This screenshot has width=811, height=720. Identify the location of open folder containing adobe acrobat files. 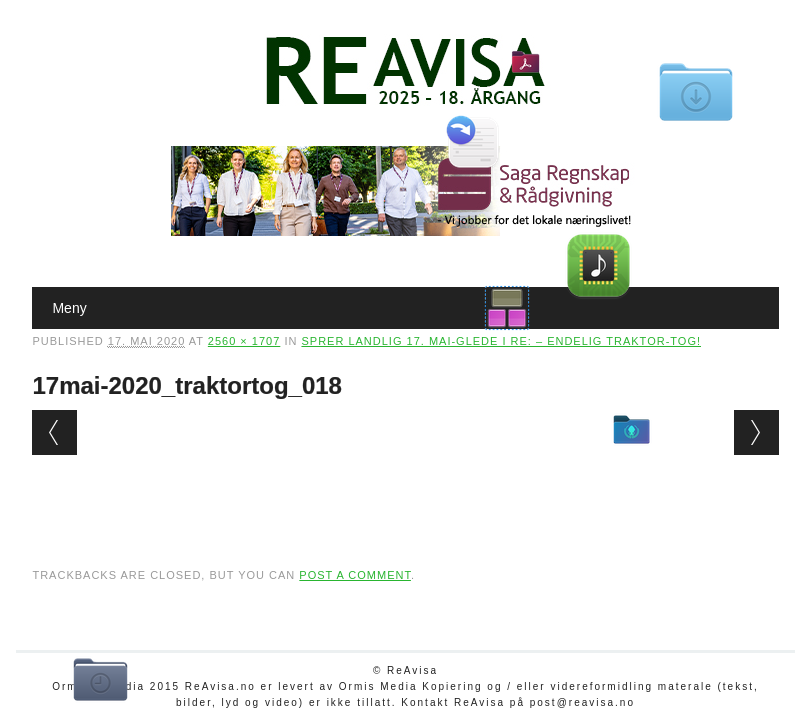
(525, 62).